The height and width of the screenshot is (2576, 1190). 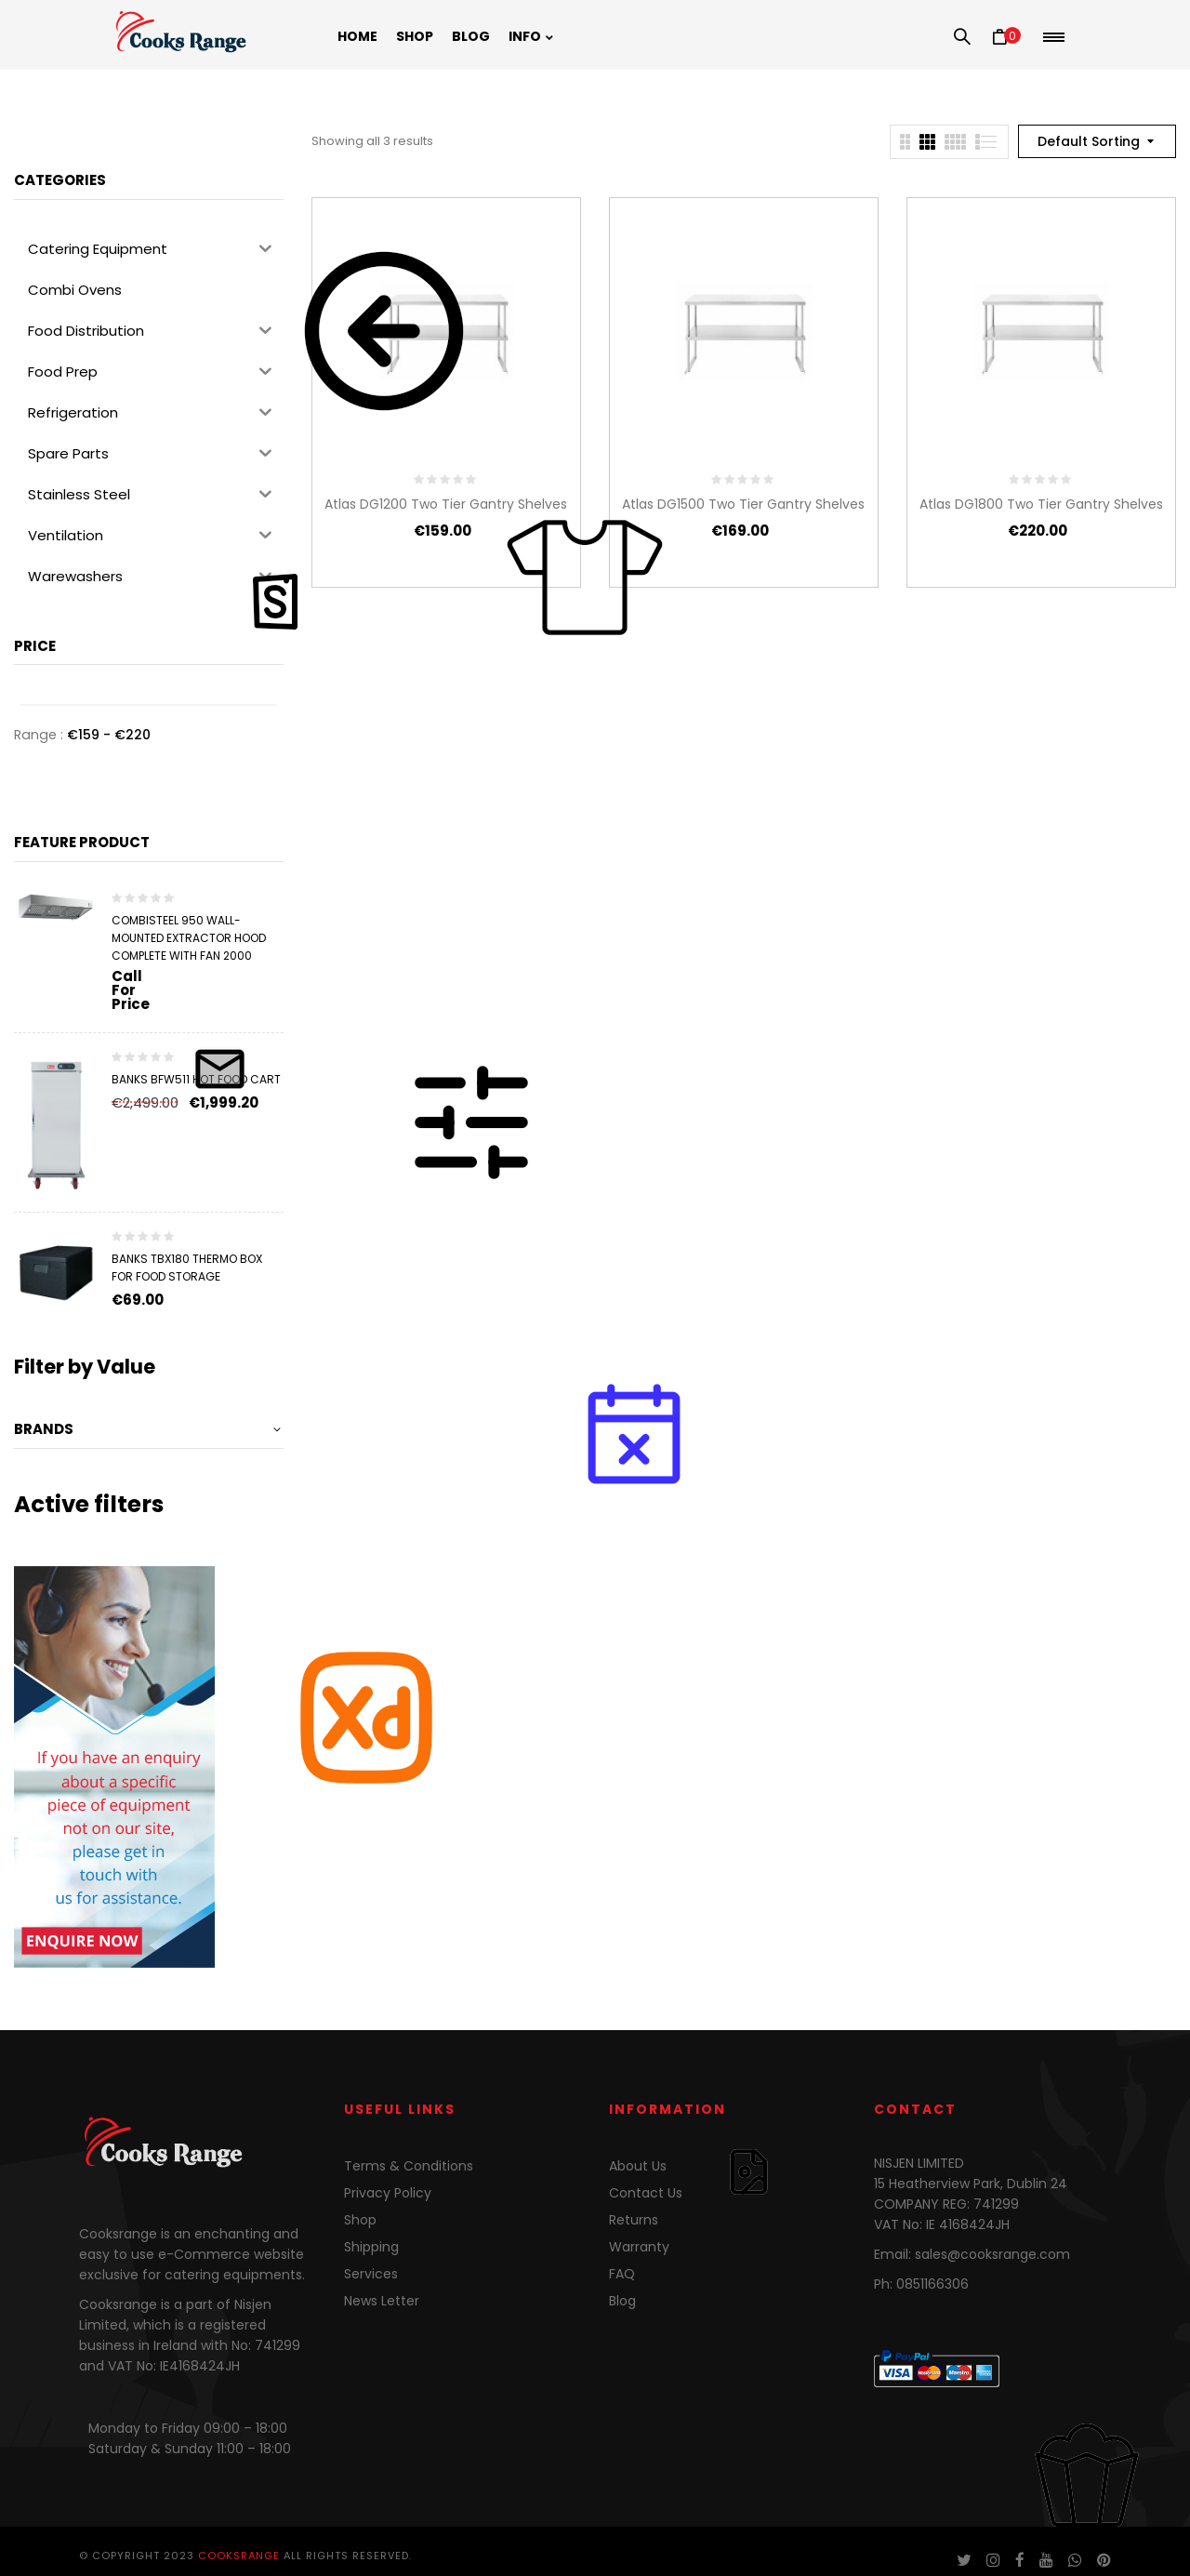 What do you see at coordinates (219, 1069) in the screenshot?
I see `view unread emails or messages` at bounding box center [219, 1069].